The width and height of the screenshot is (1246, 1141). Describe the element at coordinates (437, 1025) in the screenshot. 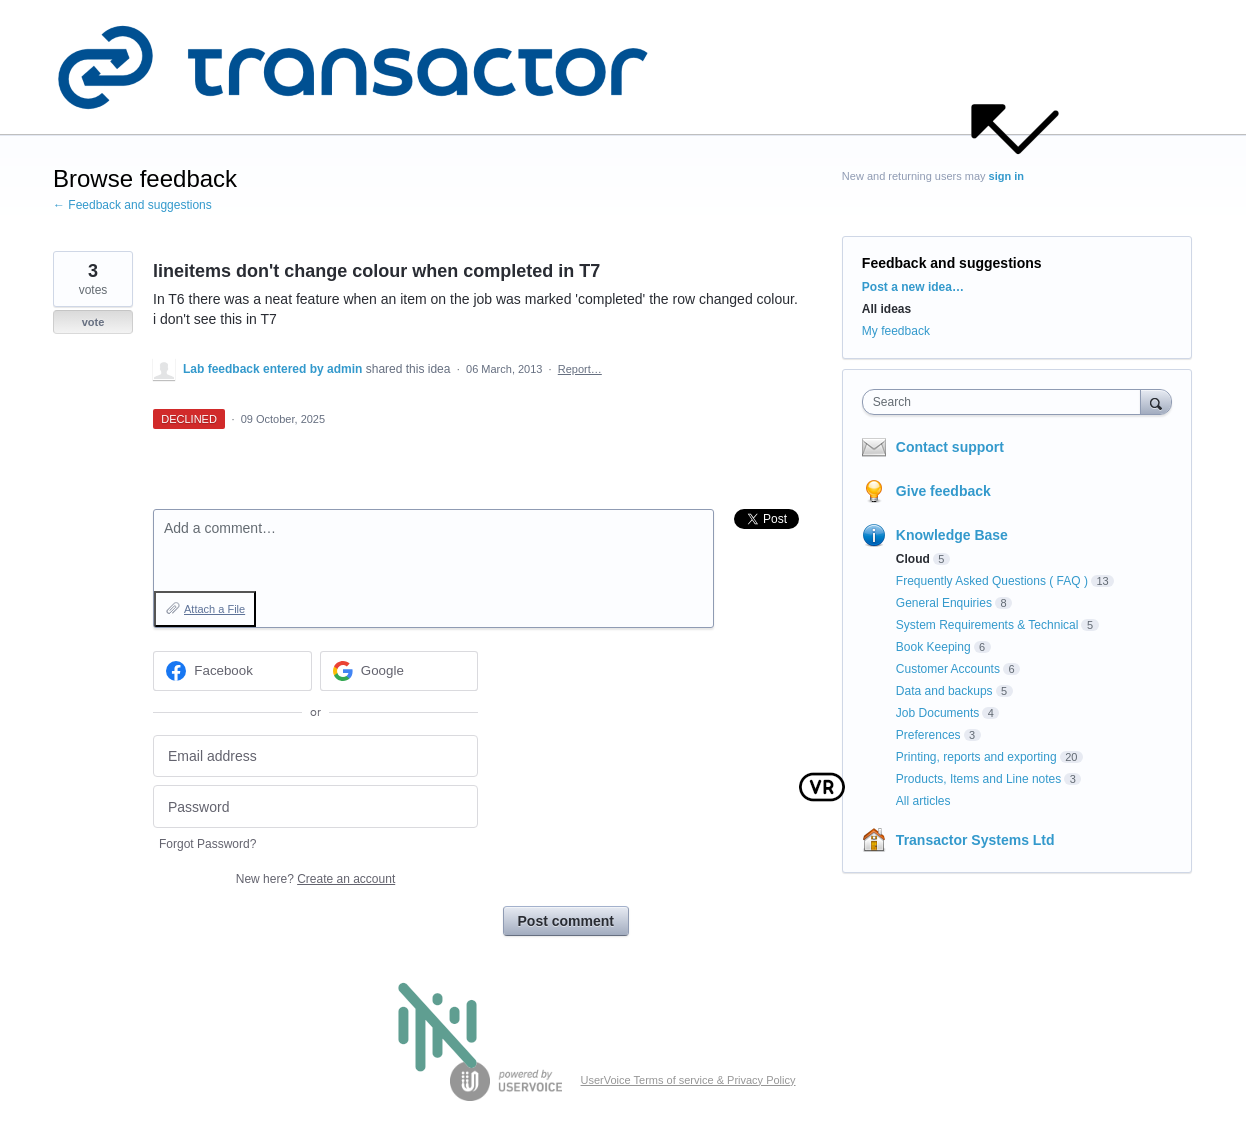

I see `mute or disable audio input` at that location.